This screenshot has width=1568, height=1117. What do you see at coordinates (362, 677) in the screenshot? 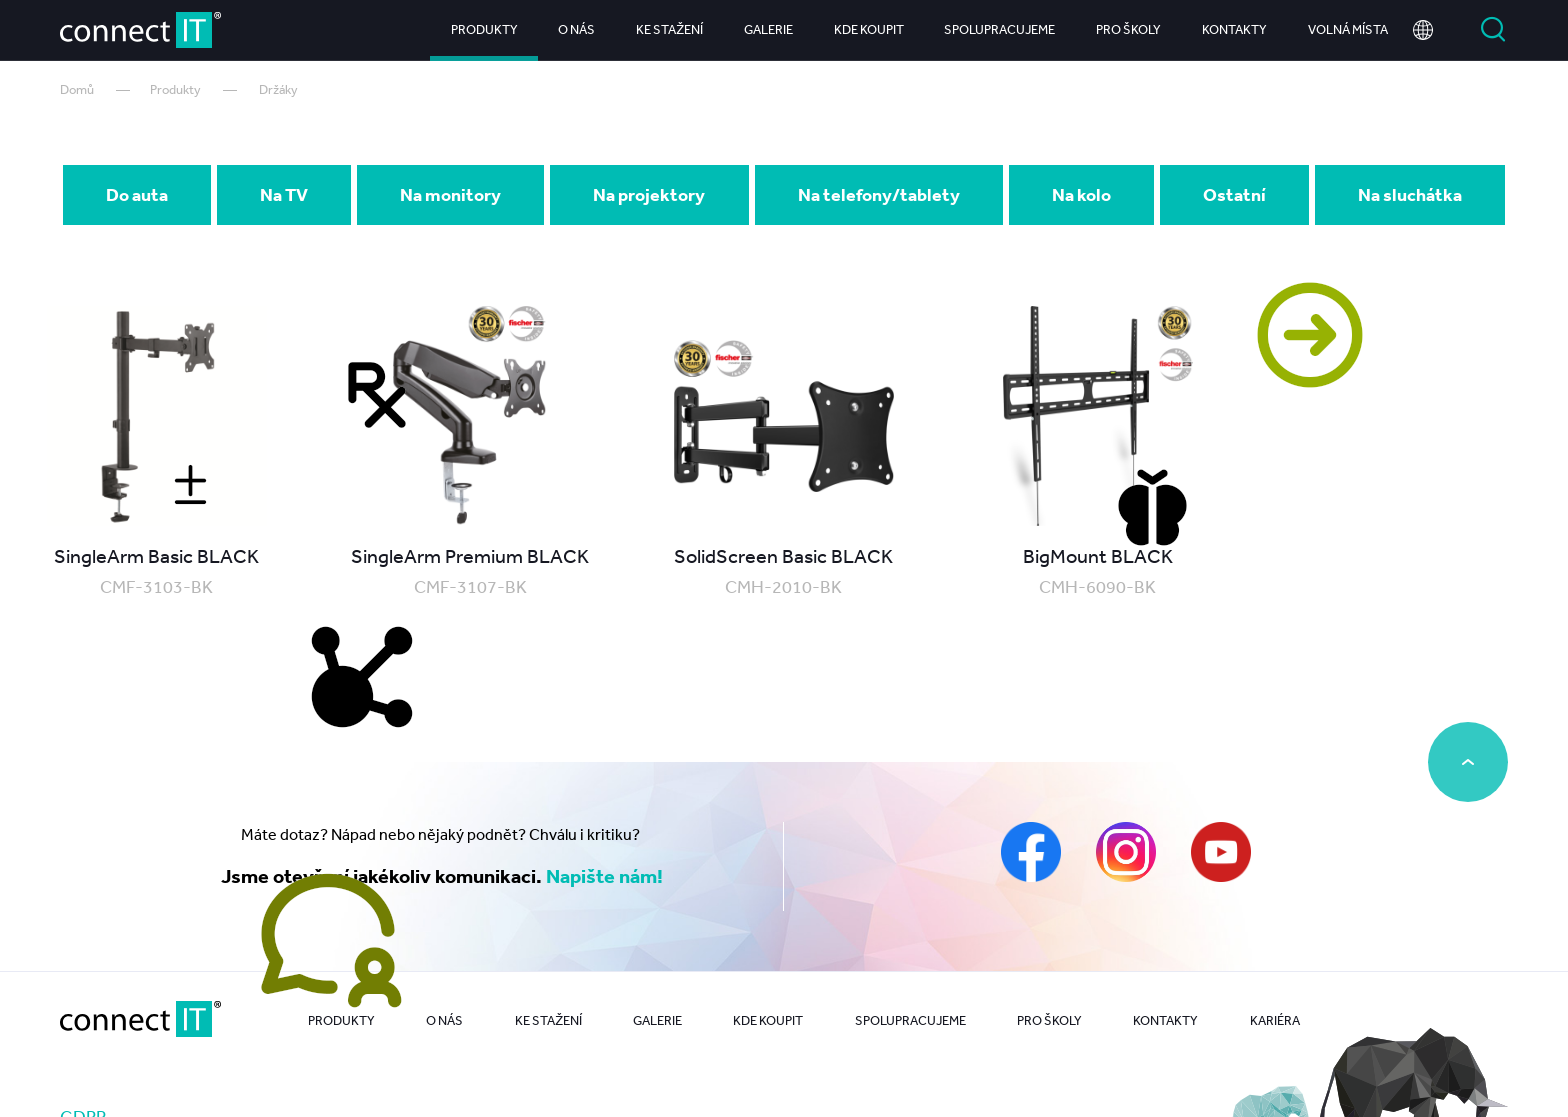
I see `access affiliate program or referral network` at bounding box center [362, 677].